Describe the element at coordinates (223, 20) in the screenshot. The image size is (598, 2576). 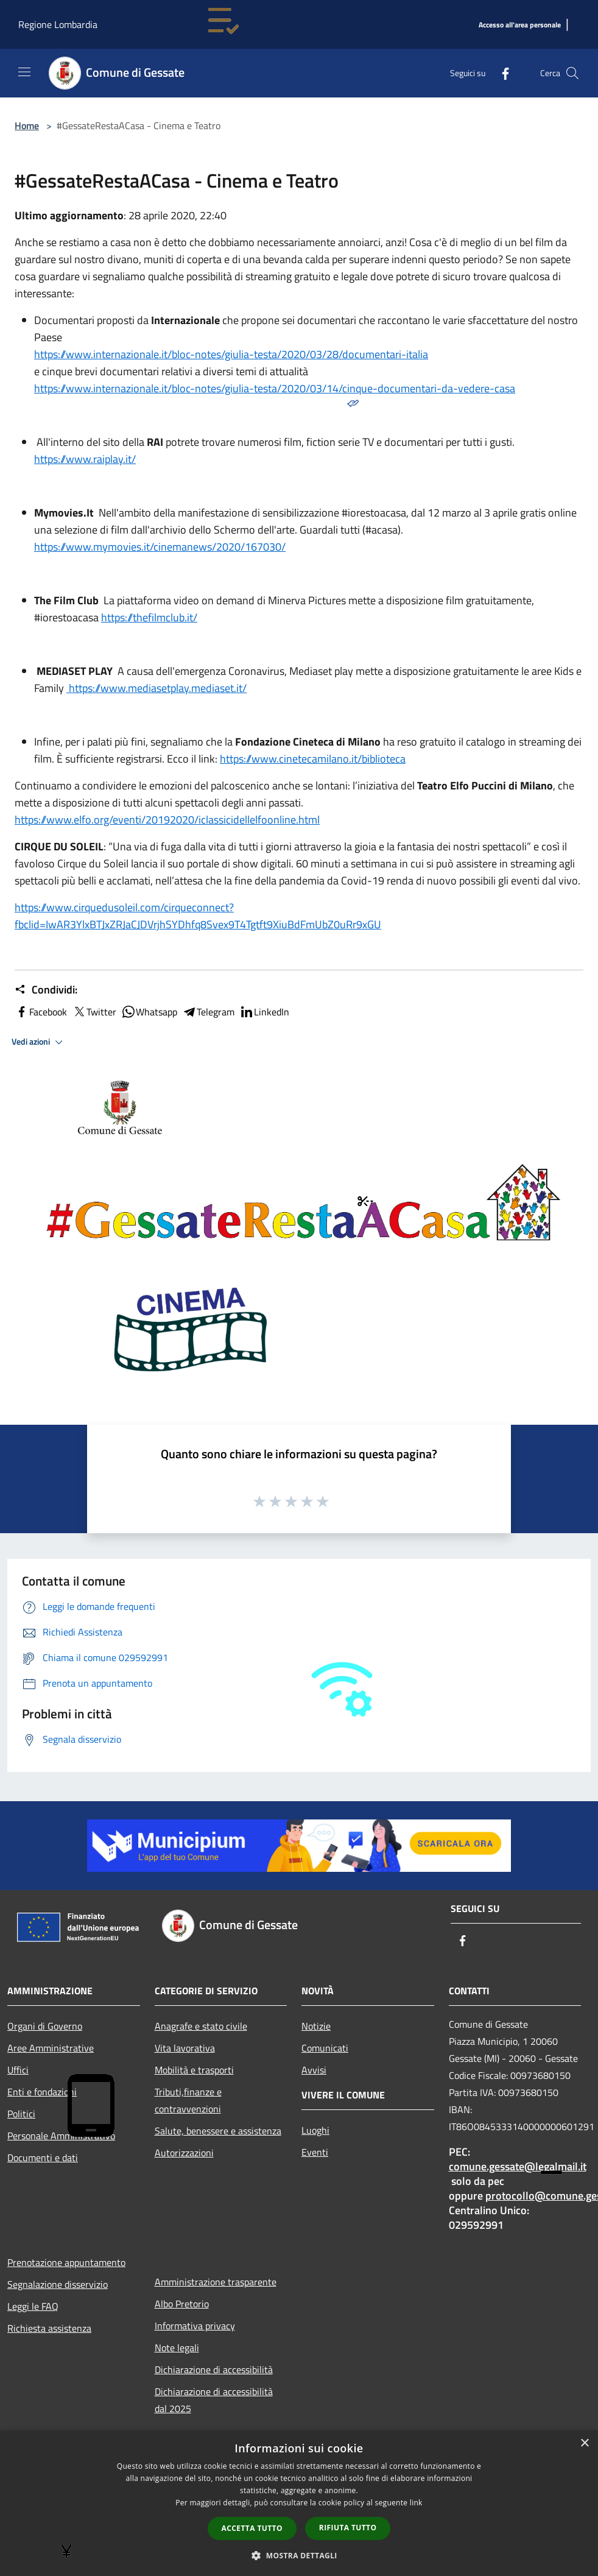
I see `view completed tasks` at that location.